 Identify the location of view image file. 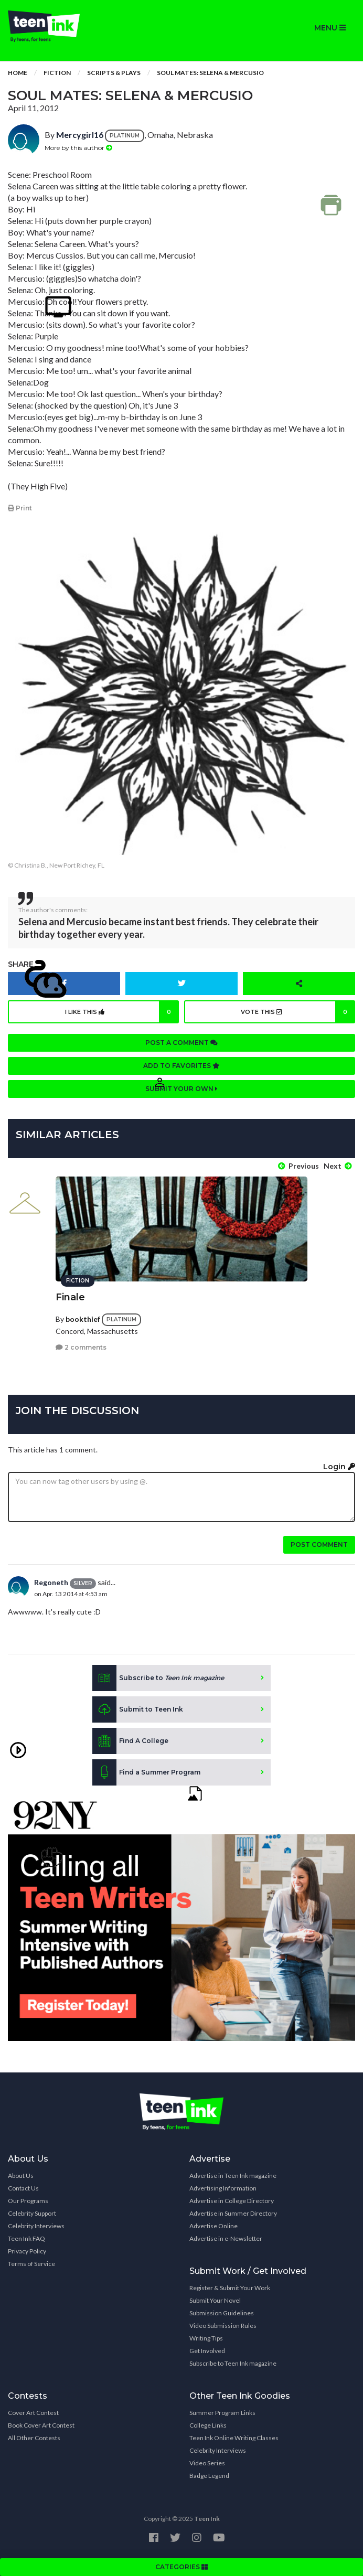
(196, 1793).